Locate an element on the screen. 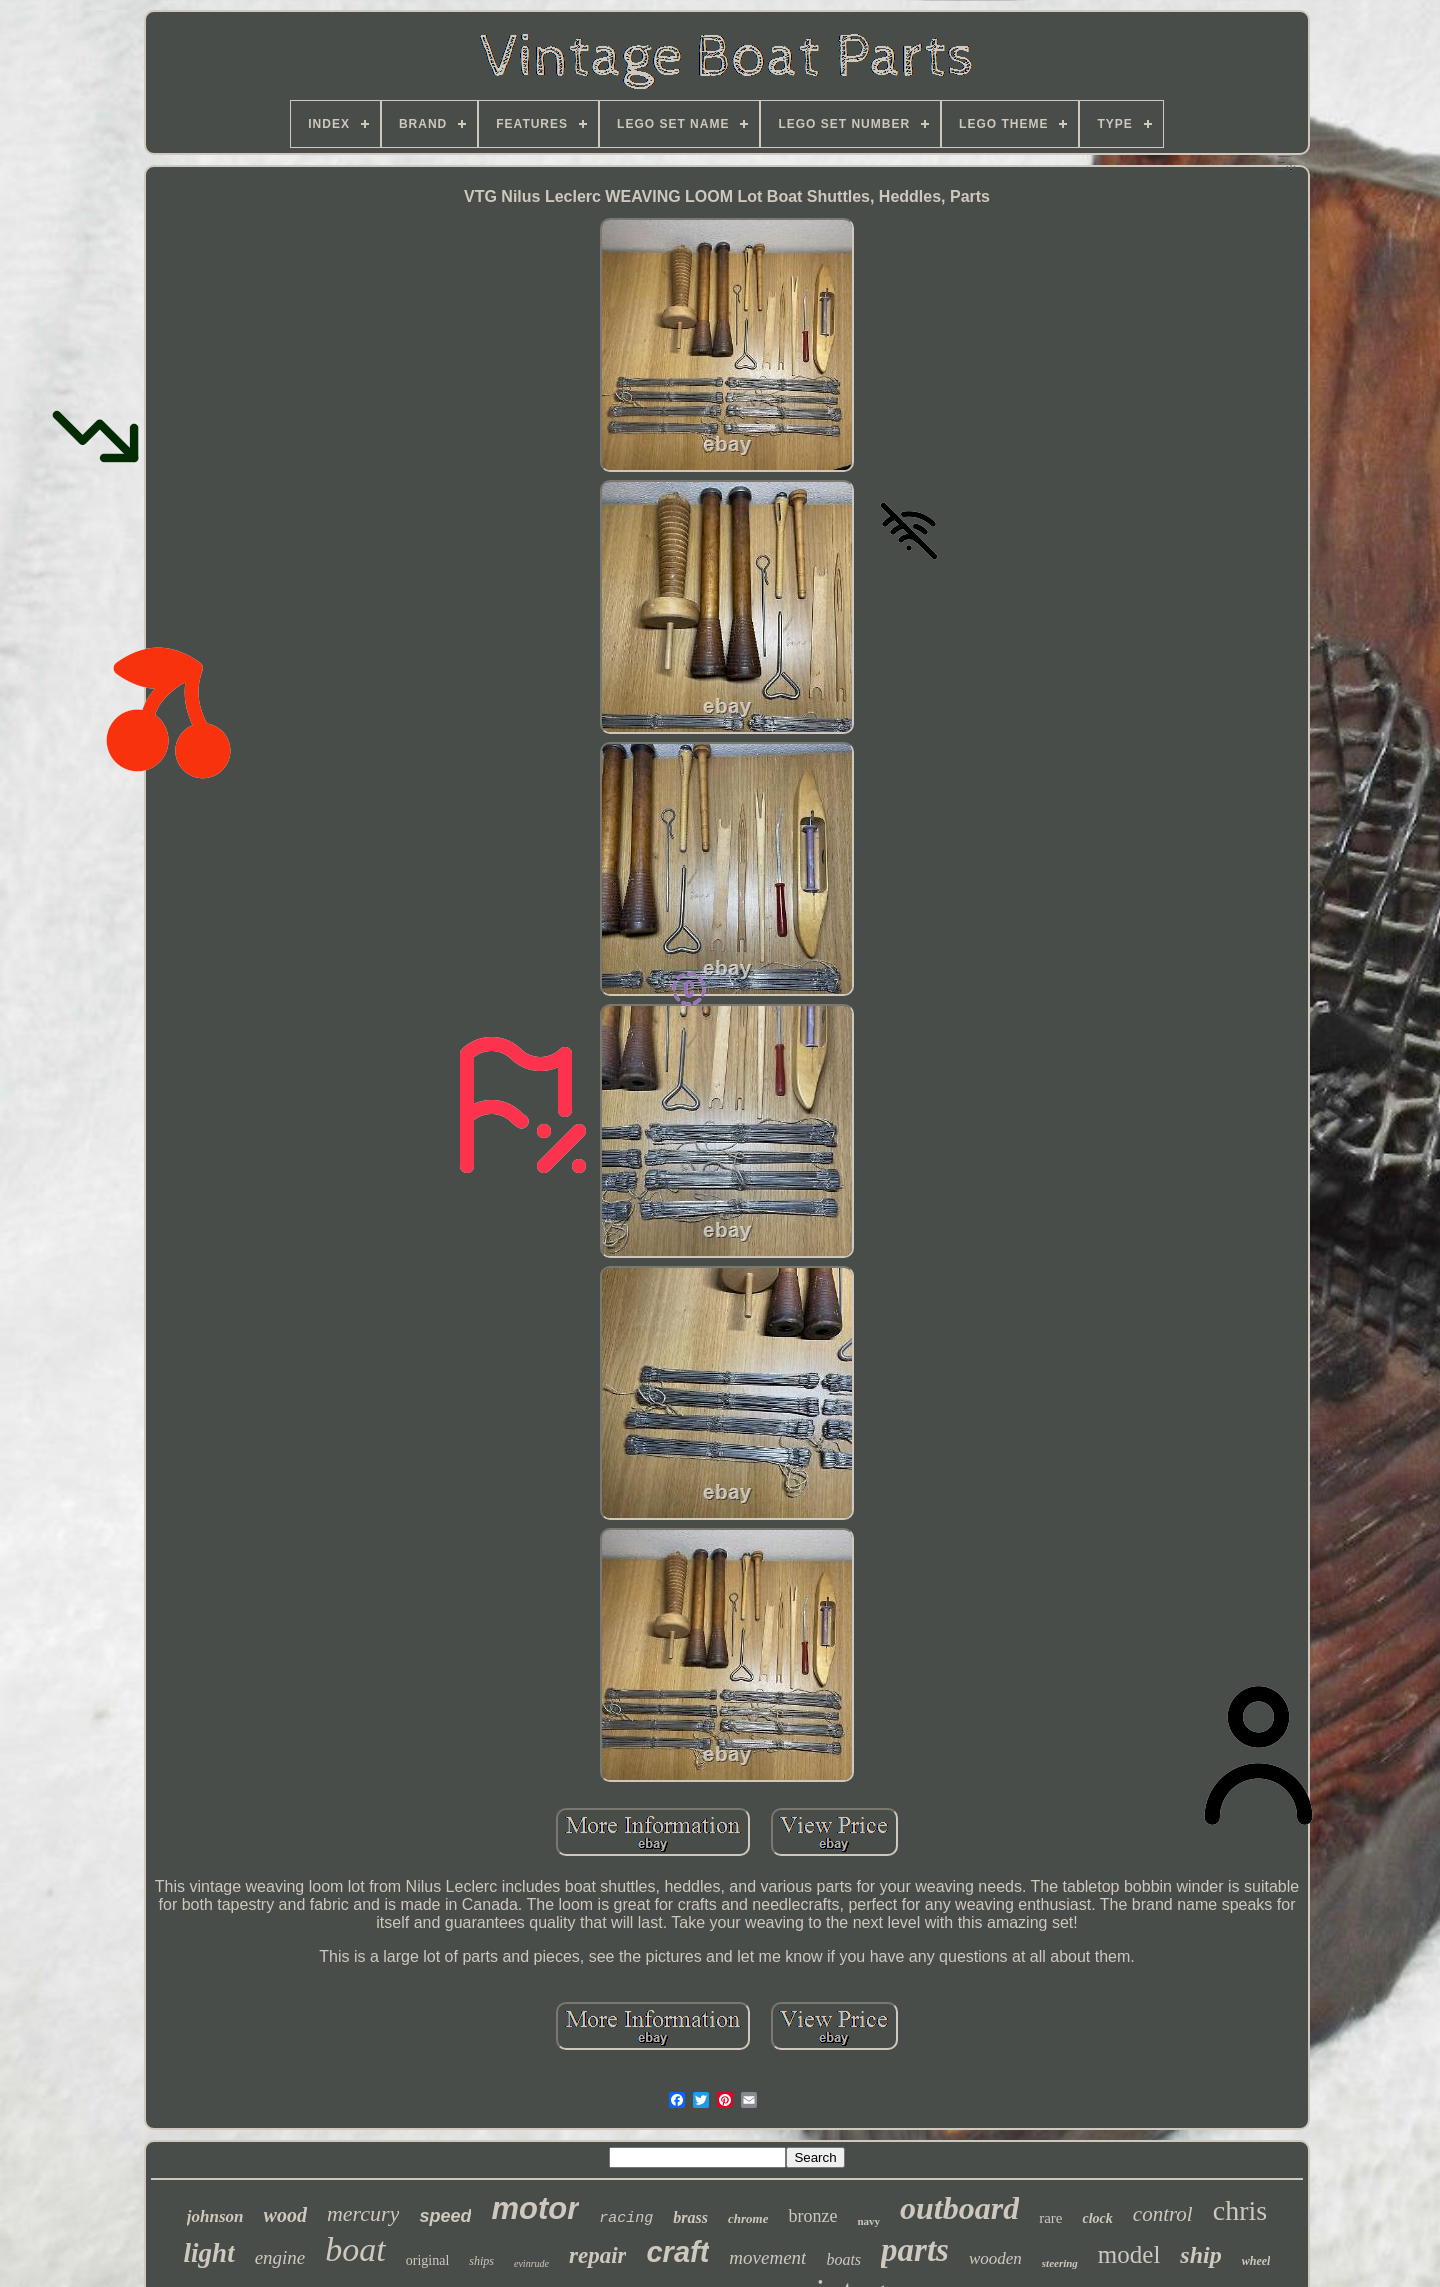  indicates a downward trend or decline in data is located at coordinates (95, 436).